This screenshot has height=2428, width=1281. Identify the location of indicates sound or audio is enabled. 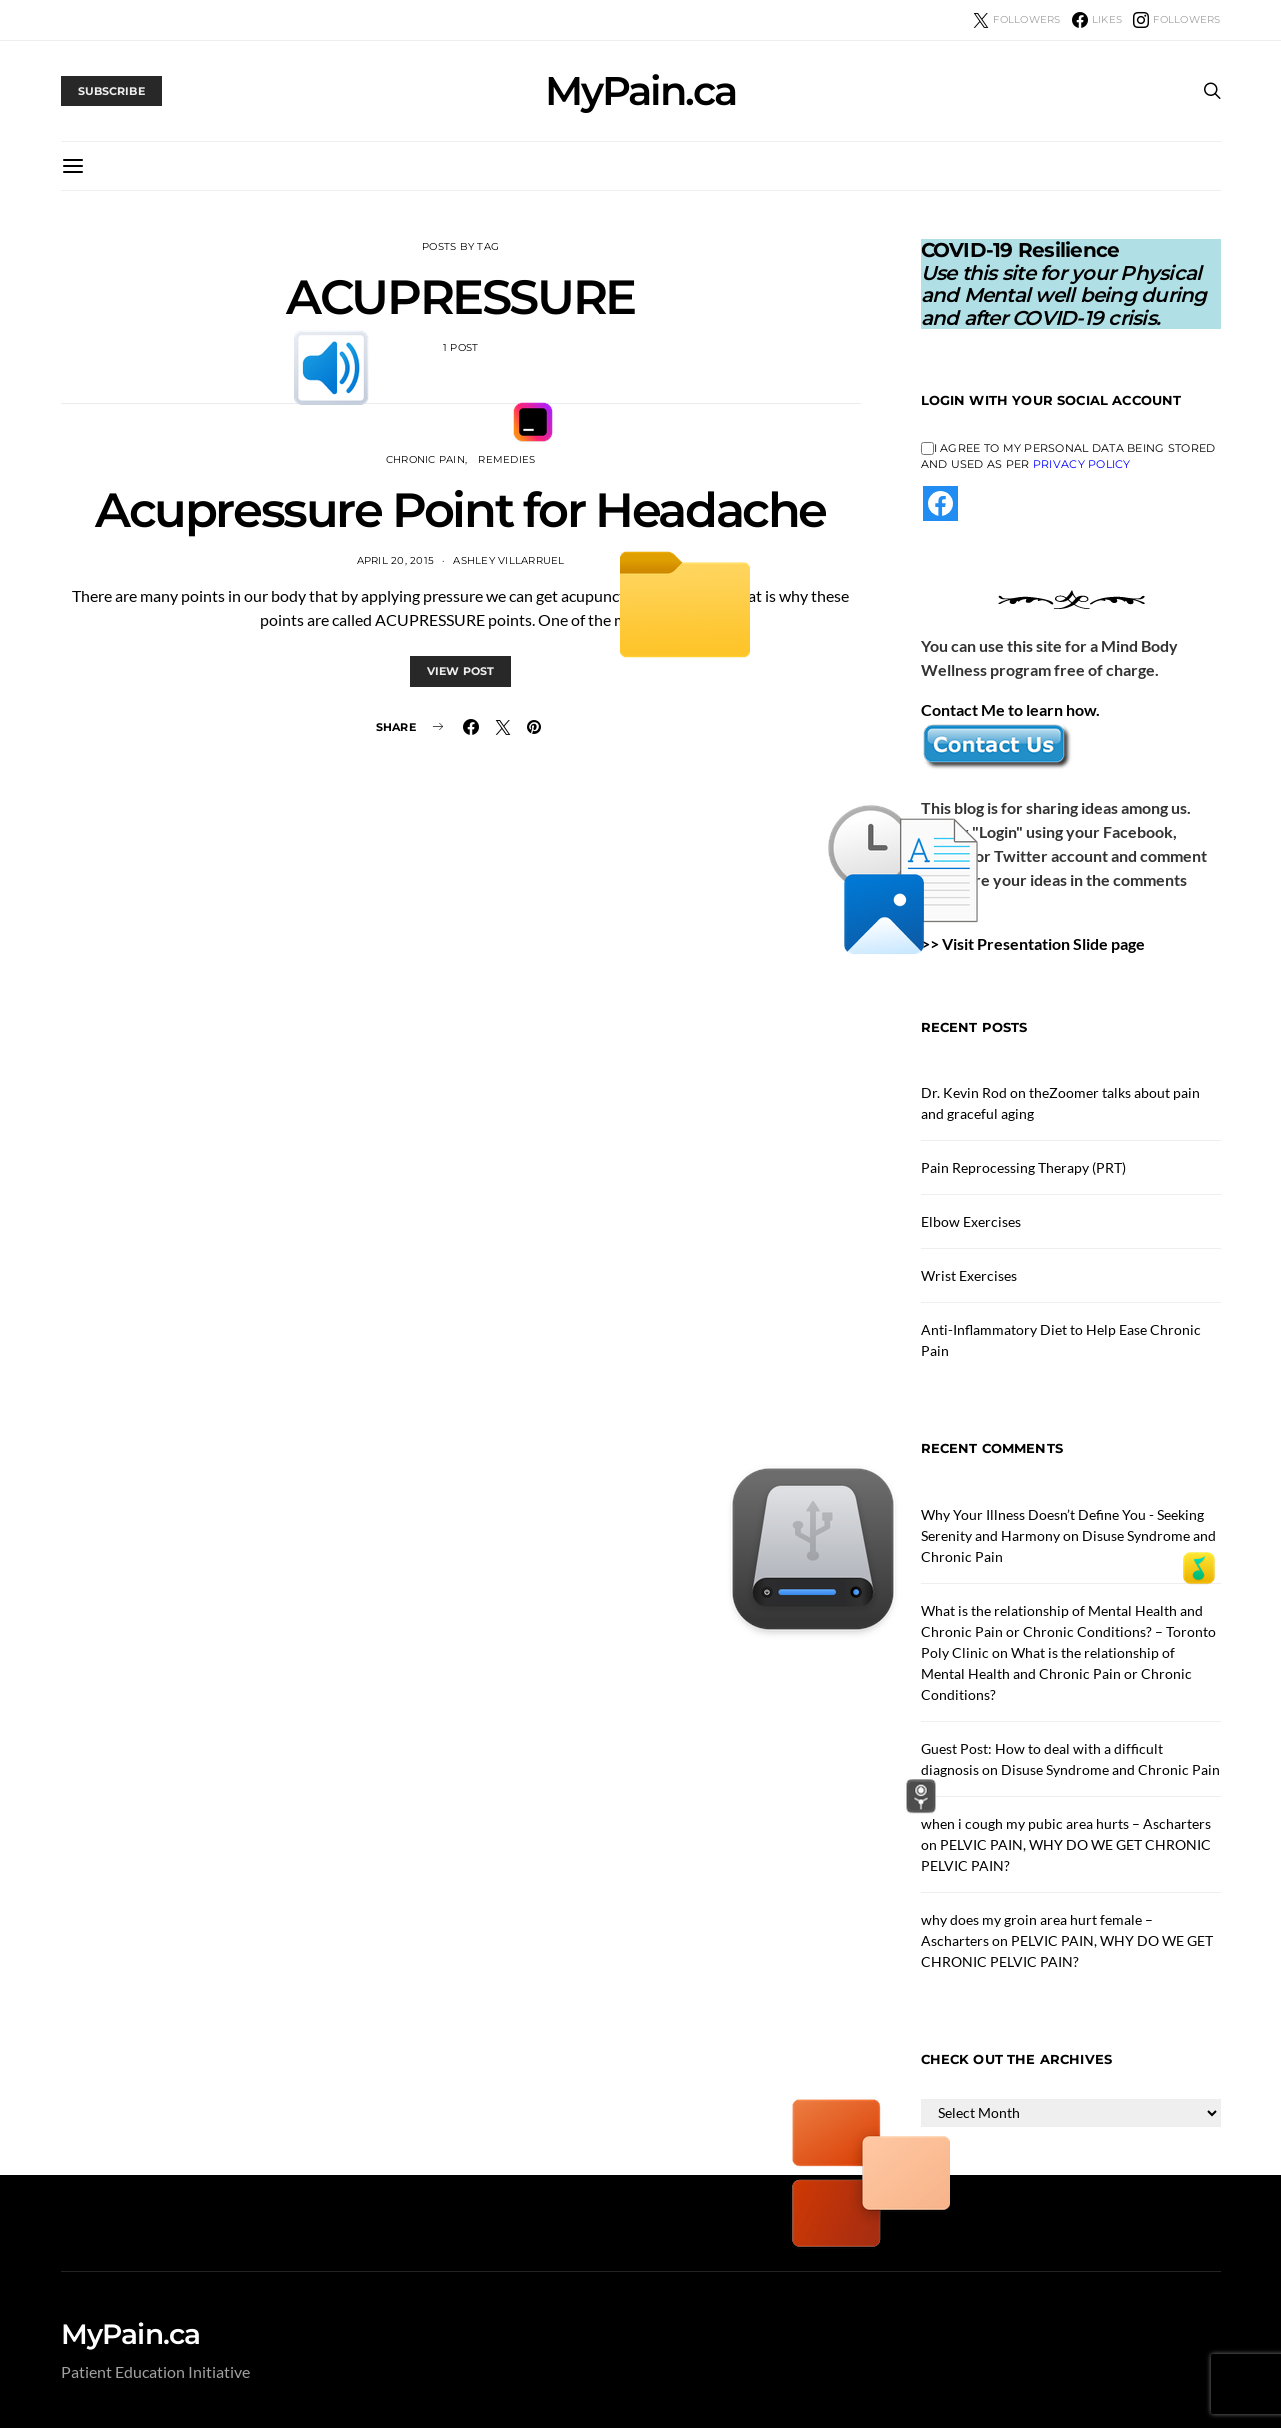
(389, 310).